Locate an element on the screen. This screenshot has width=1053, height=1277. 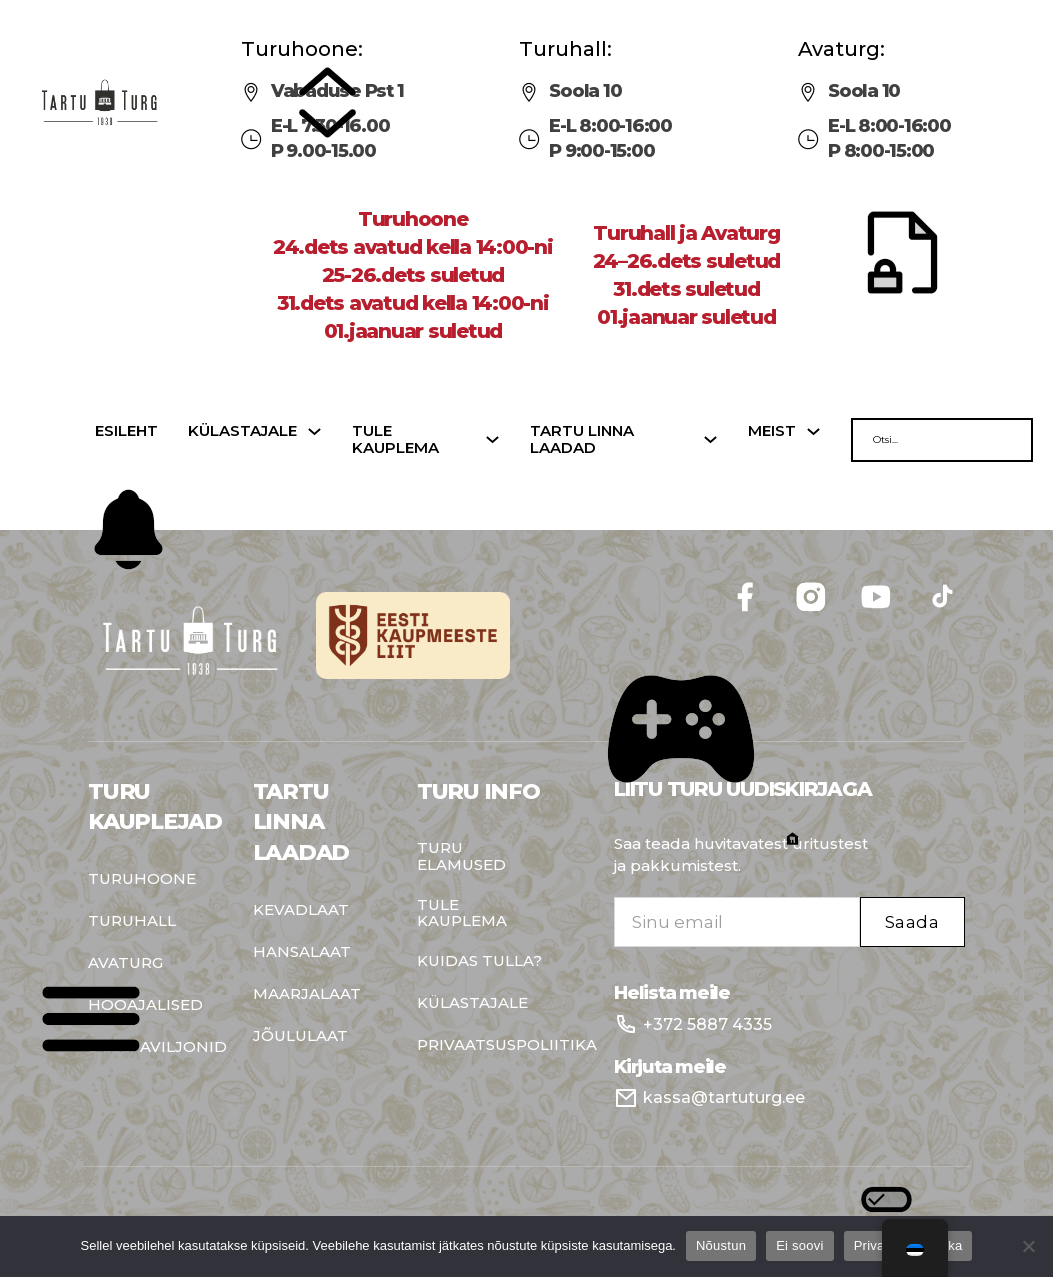
find nearby food banks or food assistance locations is located at coordinates (792, 838).